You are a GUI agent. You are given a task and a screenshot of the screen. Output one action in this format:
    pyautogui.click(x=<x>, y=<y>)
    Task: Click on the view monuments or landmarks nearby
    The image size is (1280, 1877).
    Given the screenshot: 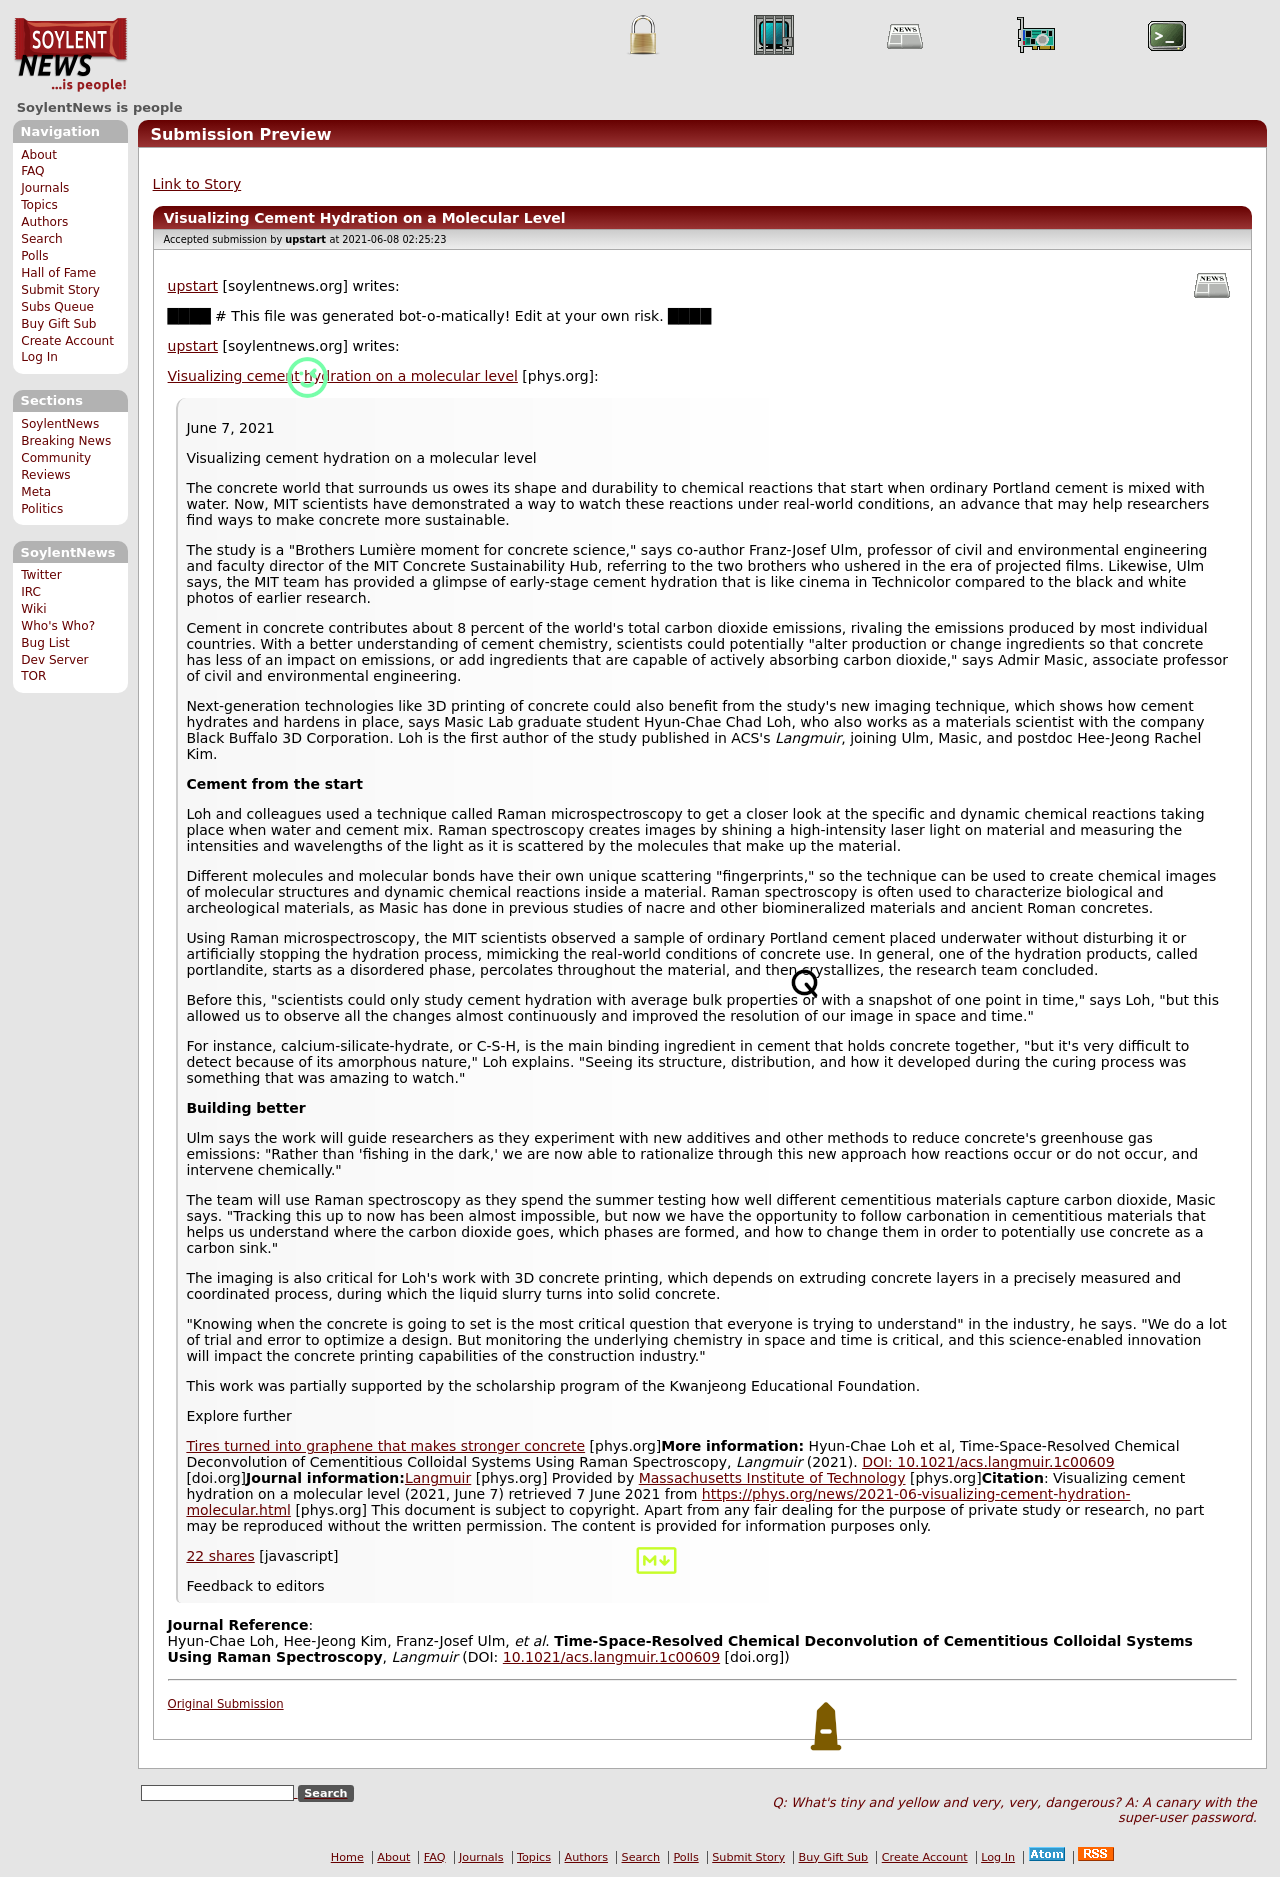 What is the action you would take?
    pyautogui.click(x=826, y=1728)
    